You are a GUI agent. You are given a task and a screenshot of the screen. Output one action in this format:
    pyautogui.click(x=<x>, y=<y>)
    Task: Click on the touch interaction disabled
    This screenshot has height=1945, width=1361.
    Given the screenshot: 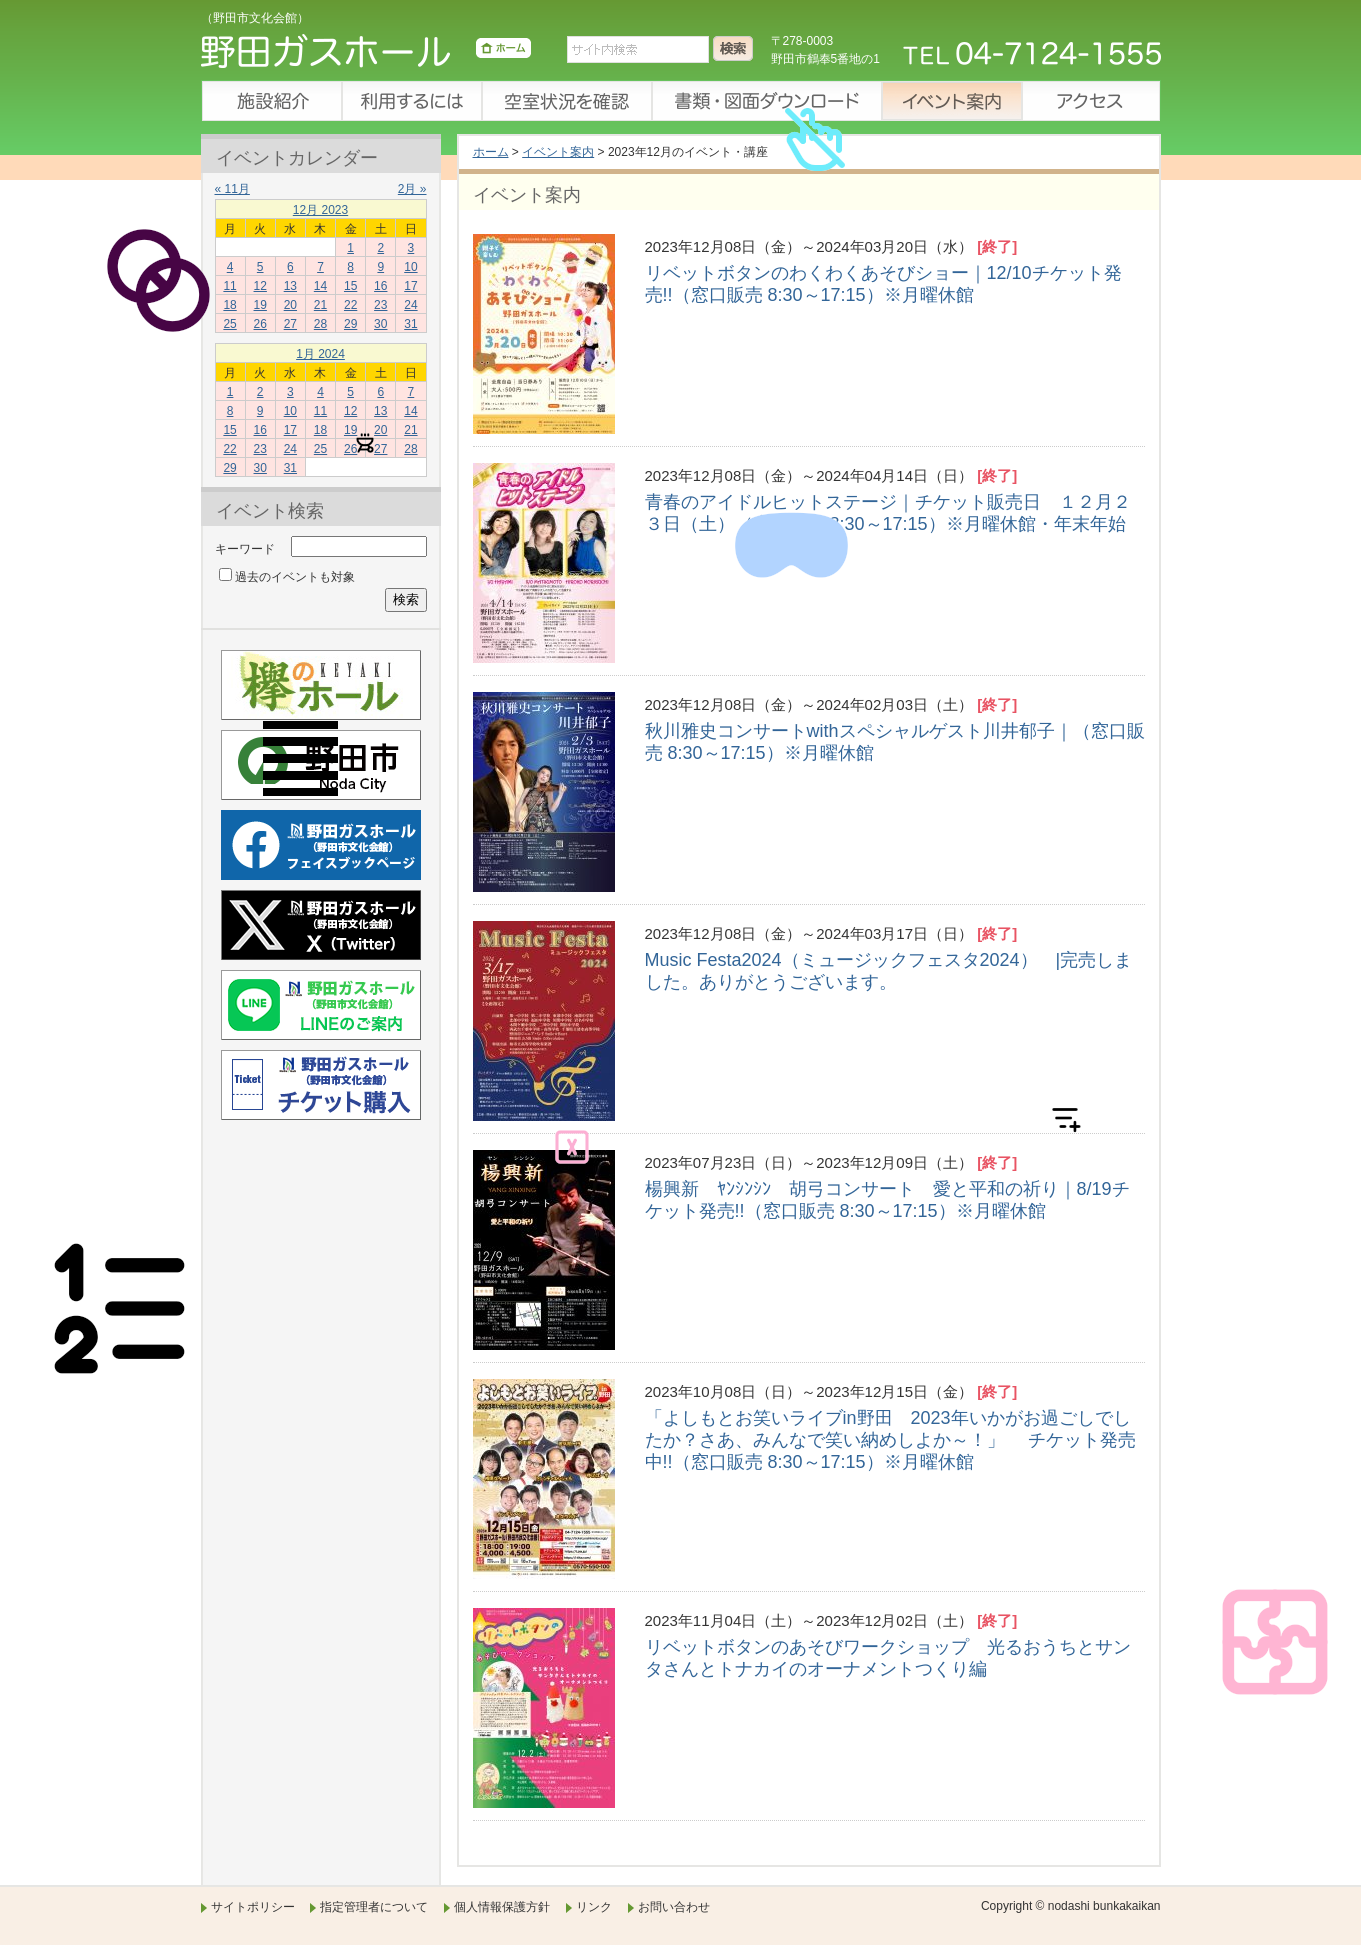 What is the action you would take?
    pyautogui.click(x=815, y=138)
    